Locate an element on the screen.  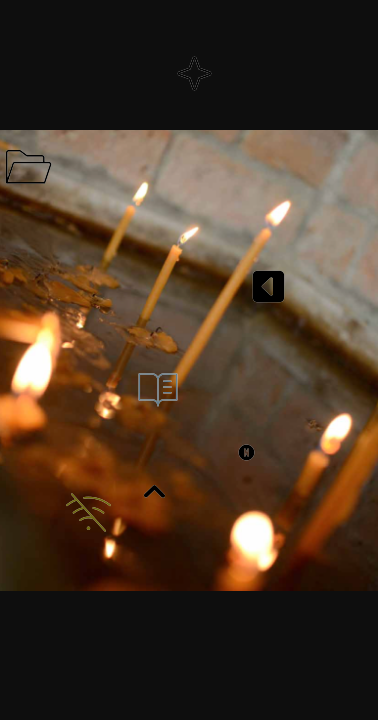
indicates a north direction or compass point is located at coordinates (246, 452).